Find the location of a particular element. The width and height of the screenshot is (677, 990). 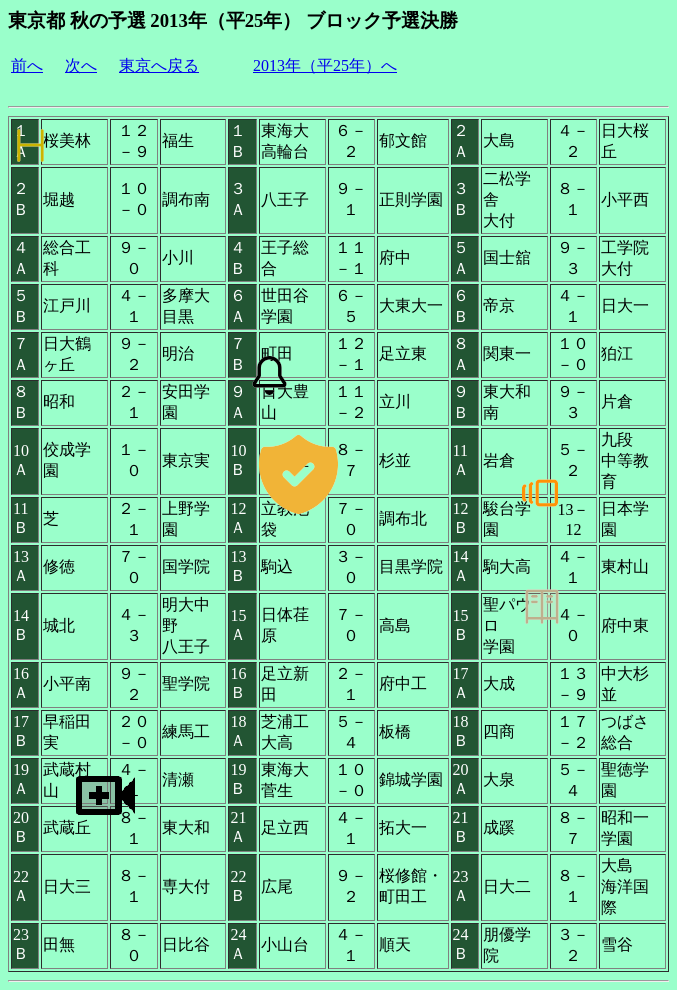

view notifications is located at coordinates (269, 375).